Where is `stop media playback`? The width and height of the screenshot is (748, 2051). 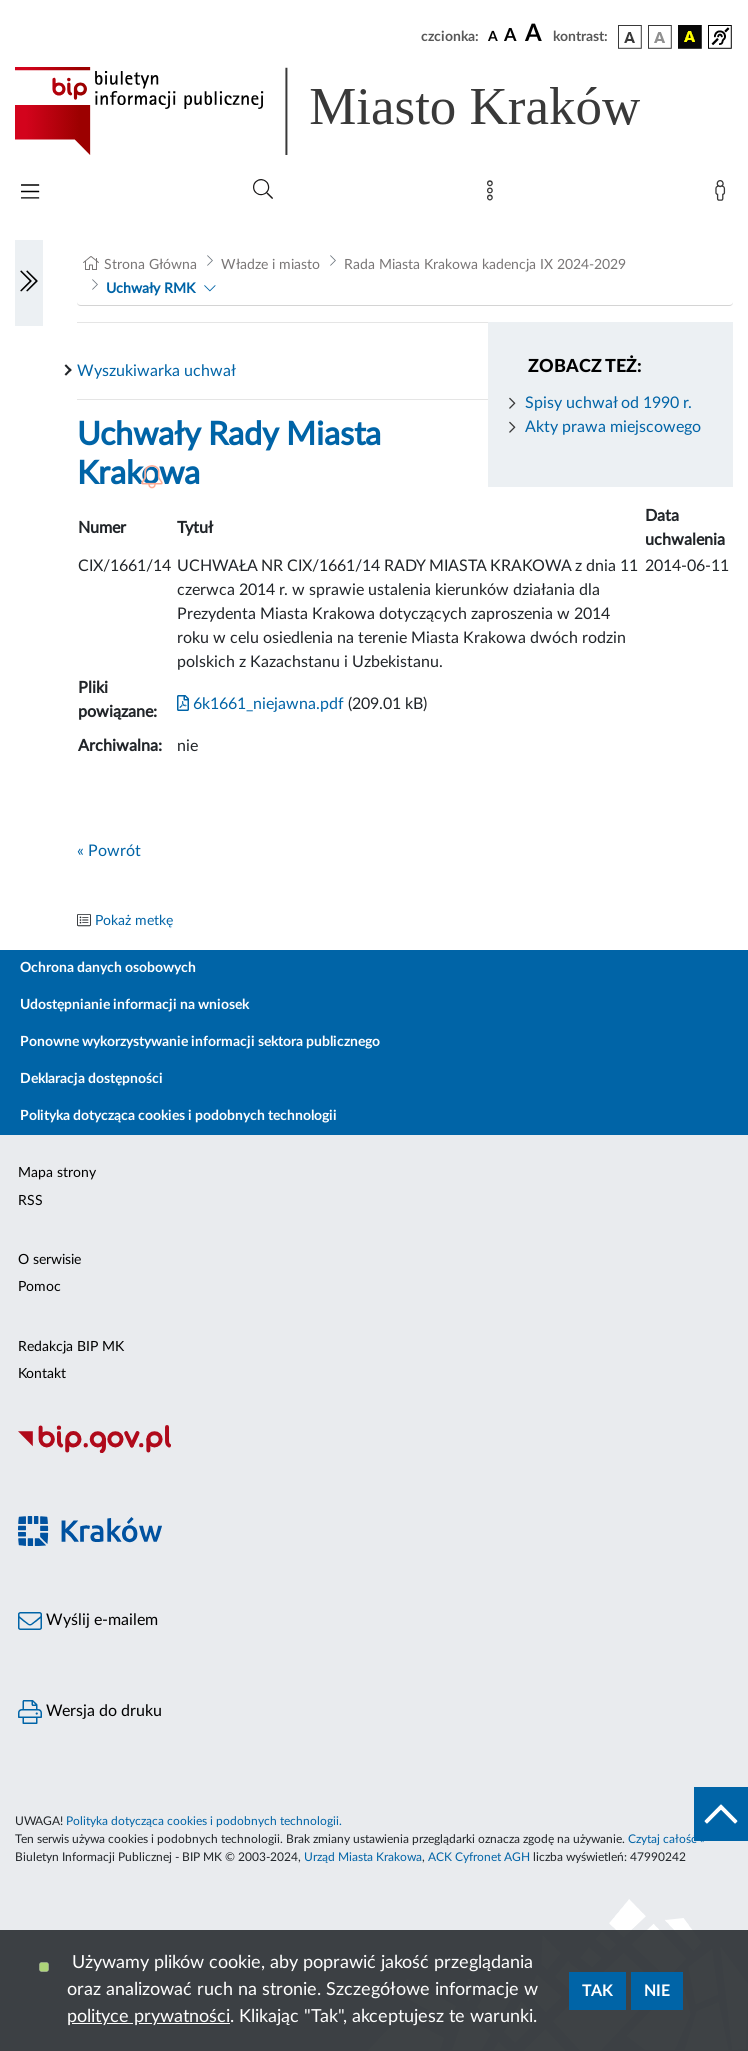
stop media playback is located at coordinates (44, 1967).